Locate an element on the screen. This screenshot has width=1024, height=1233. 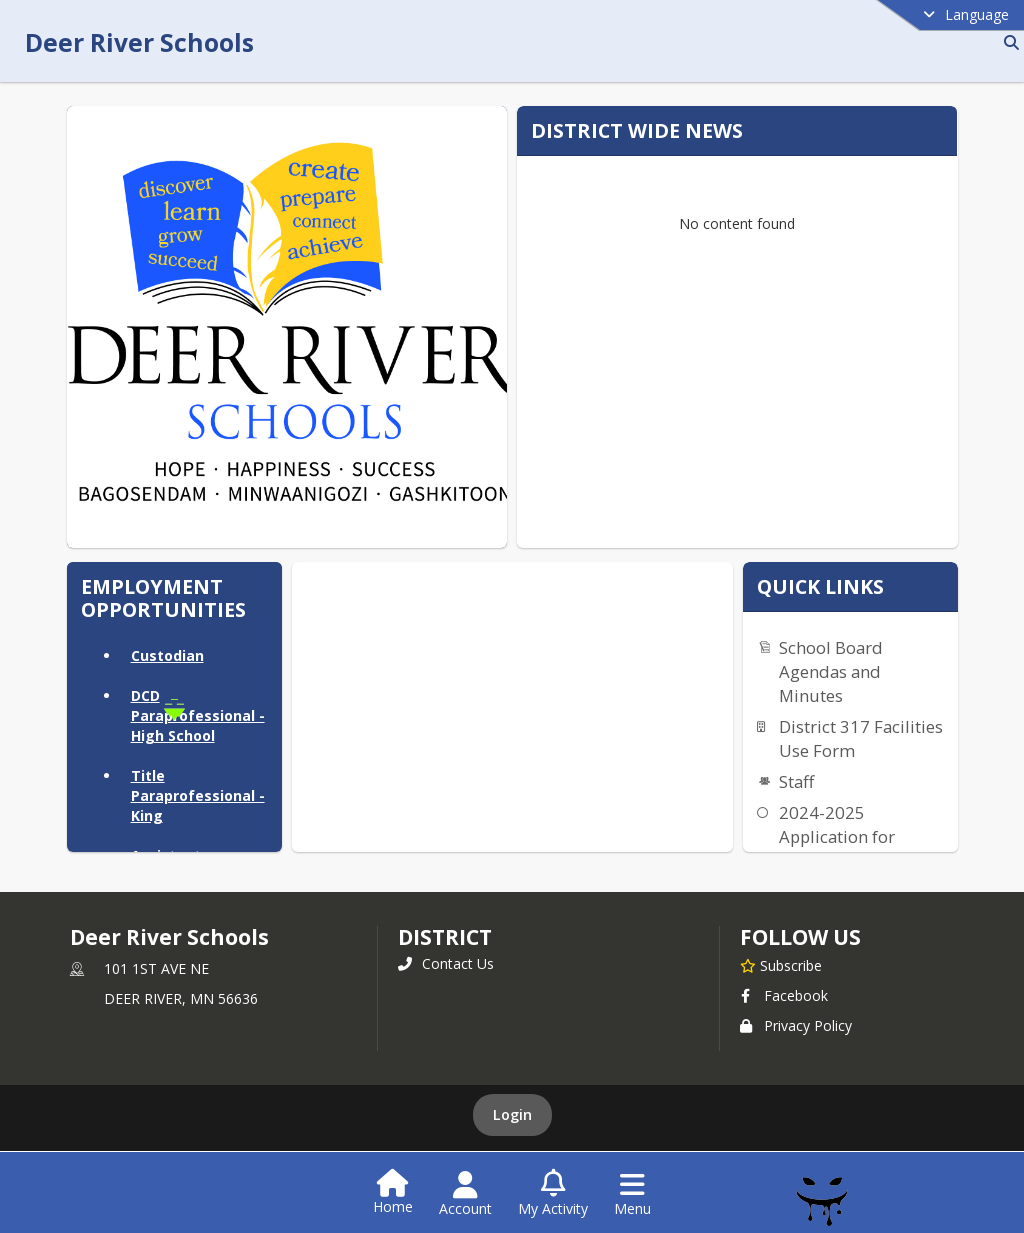
access platformer game level is located at coordinates (174, 709).